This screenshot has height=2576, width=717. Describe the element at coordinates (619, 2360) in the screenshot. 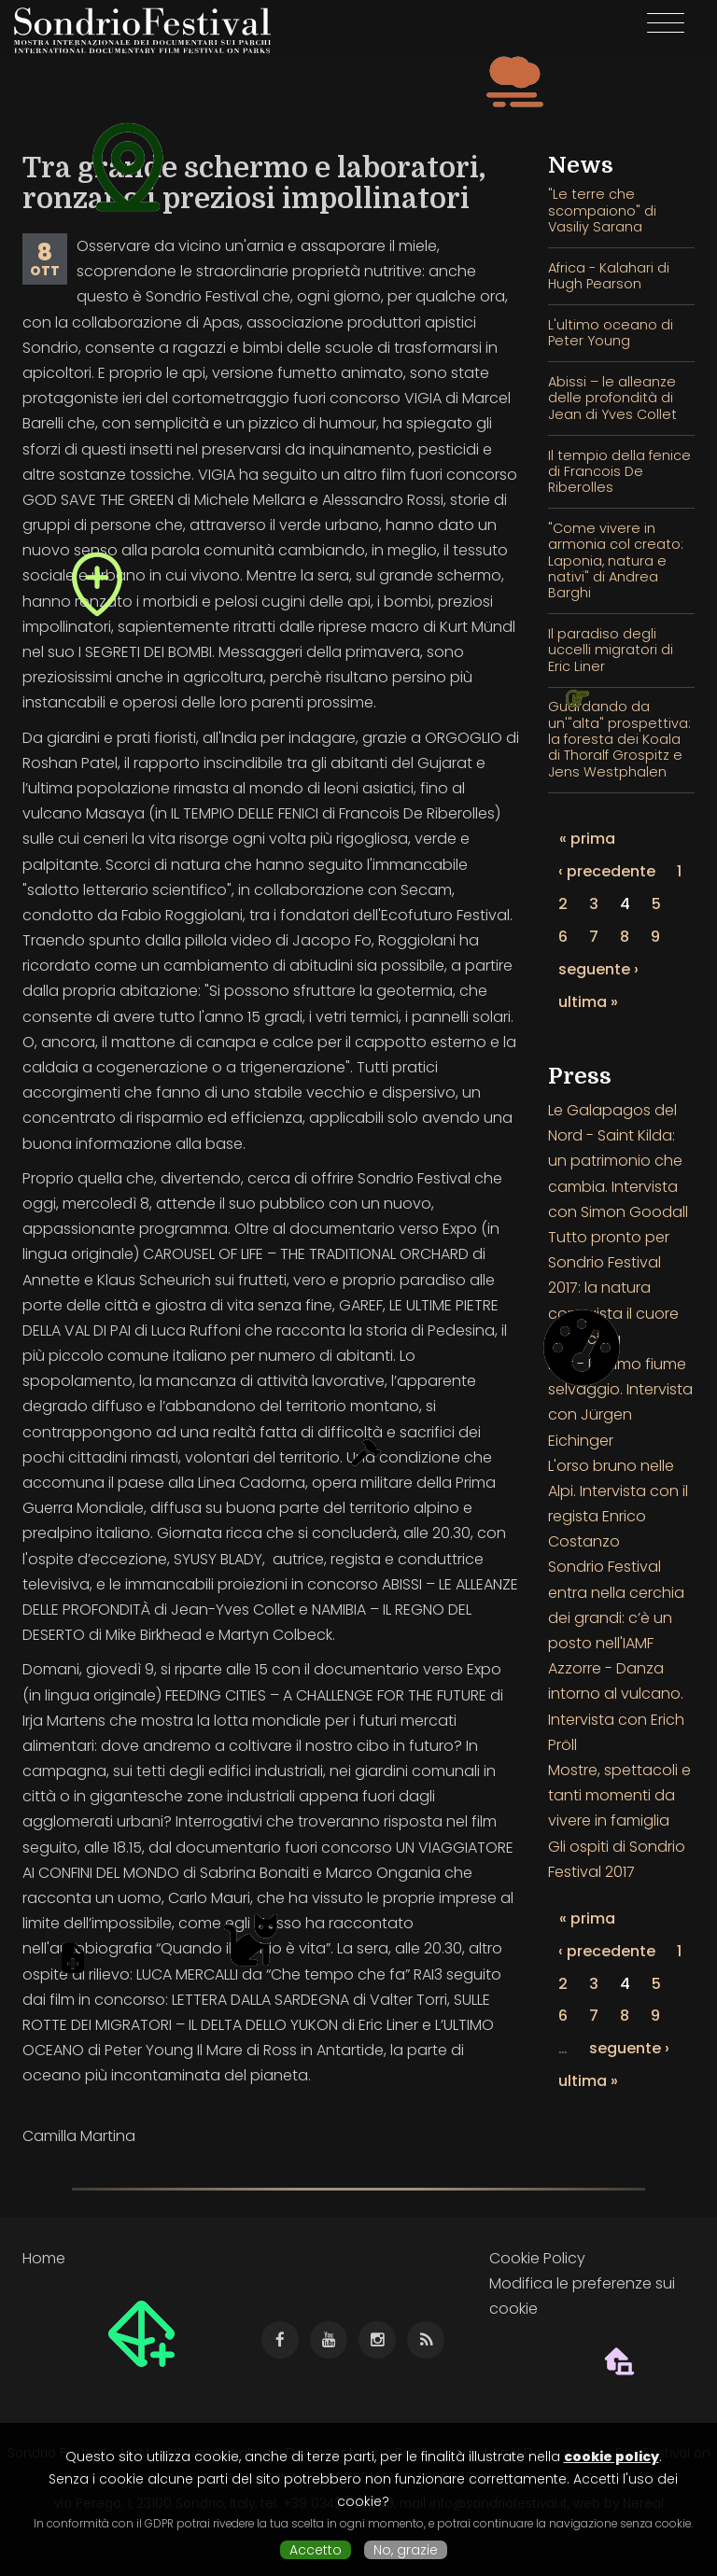

I see `work from home or remote work mode` at that location.